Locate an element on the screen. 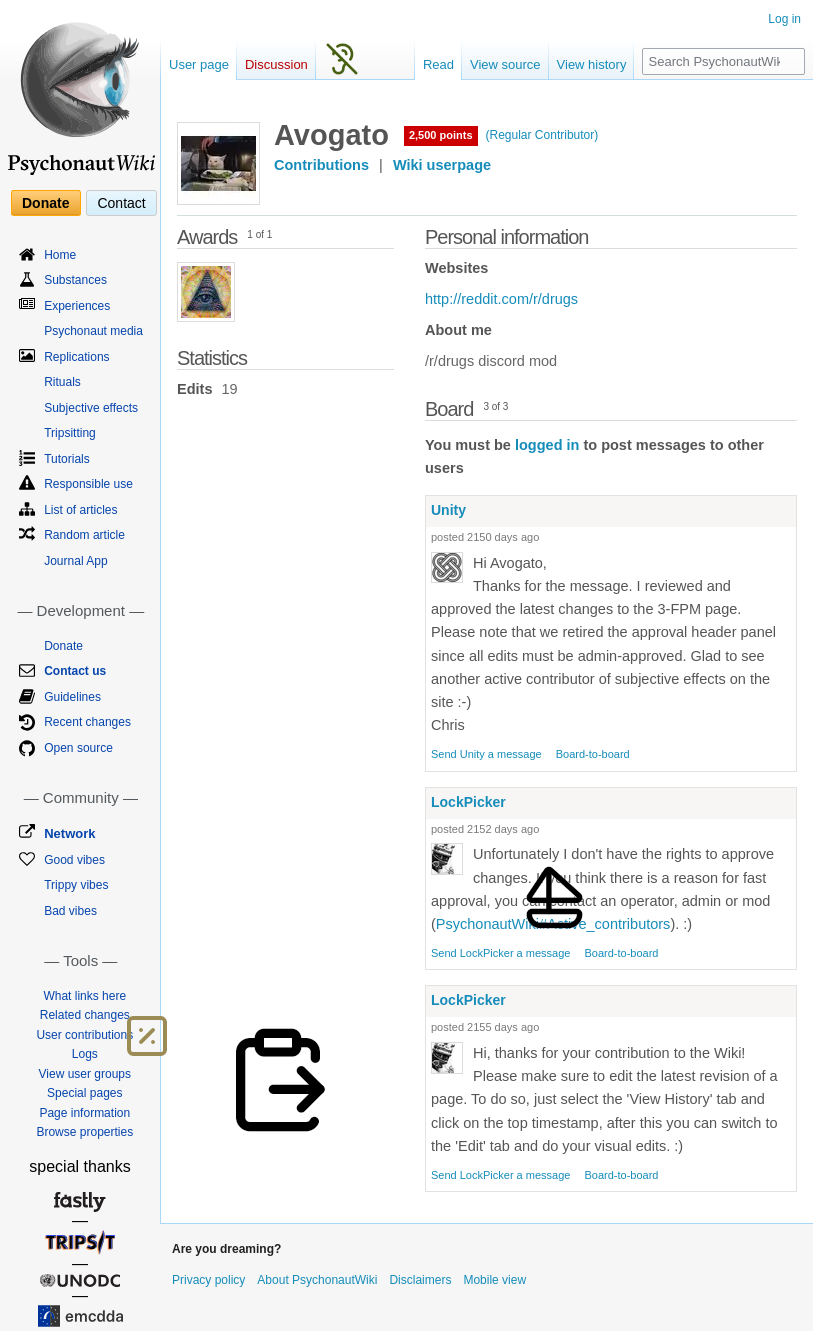 This screenshot has width=813, height=1331. paste content from clipboard is located at coordinates (278, 1080).